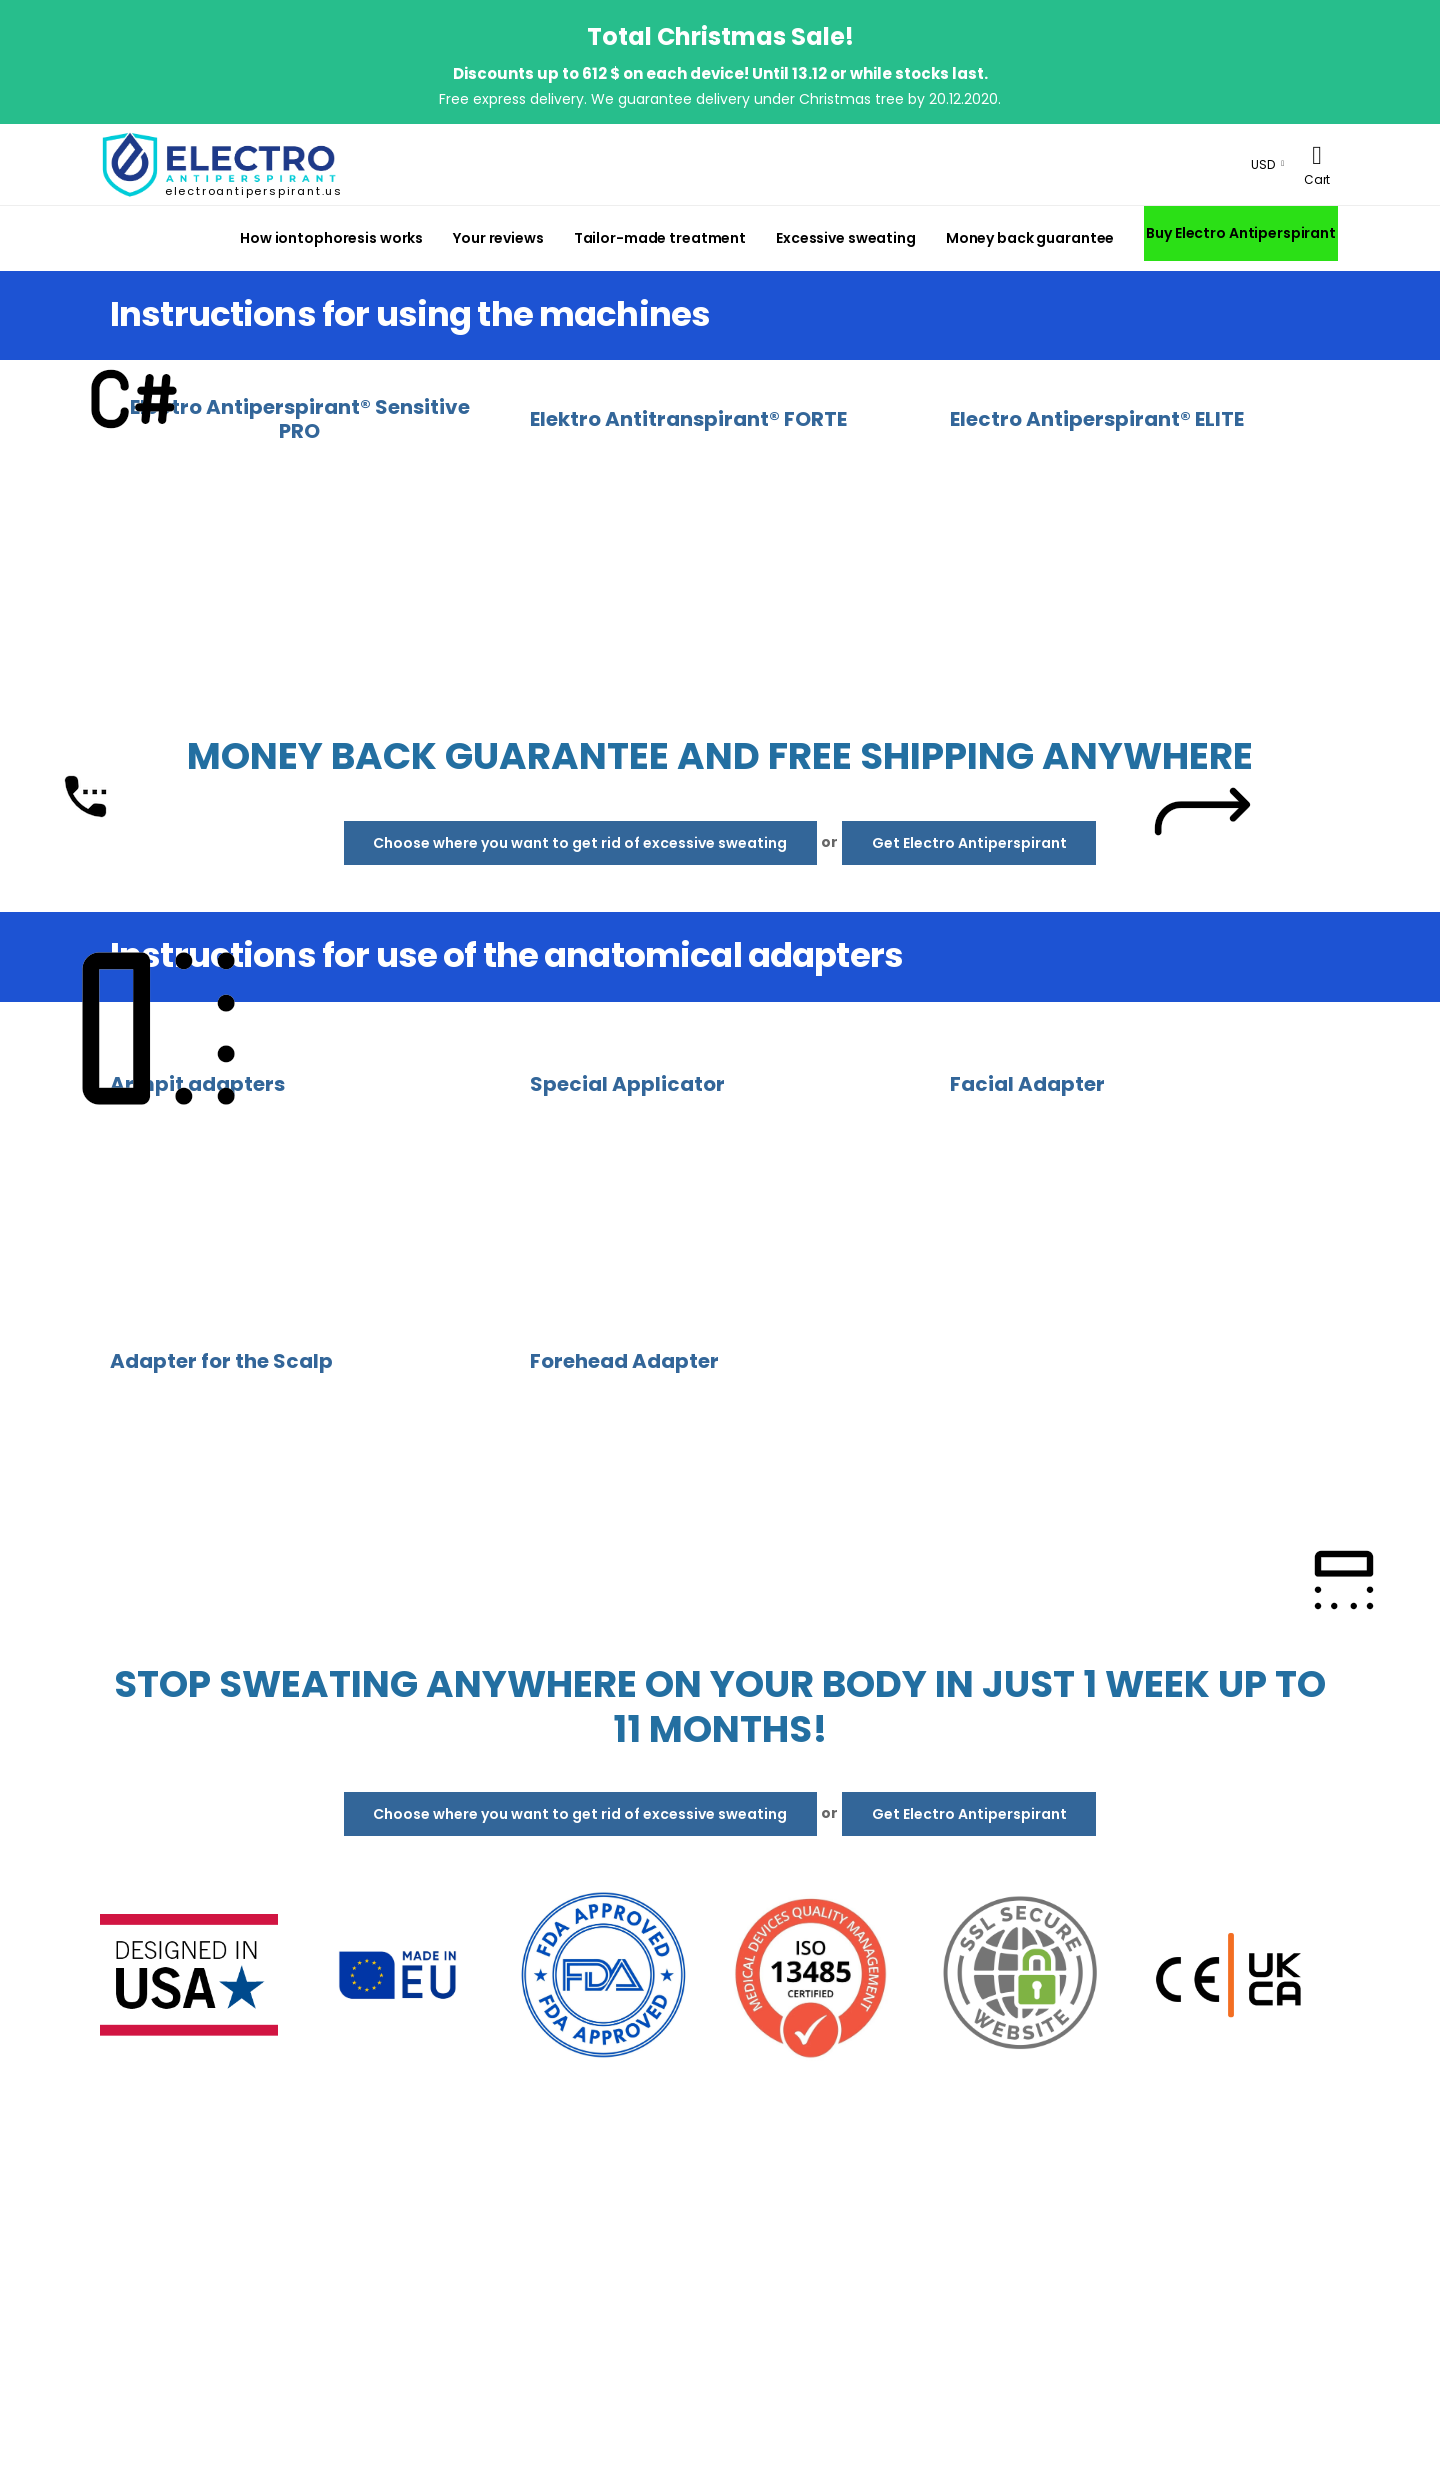 Image resolution: width=1440 pixels, height=2472 pixels. I want to click on indicates c# programming language, so click(133, 399).